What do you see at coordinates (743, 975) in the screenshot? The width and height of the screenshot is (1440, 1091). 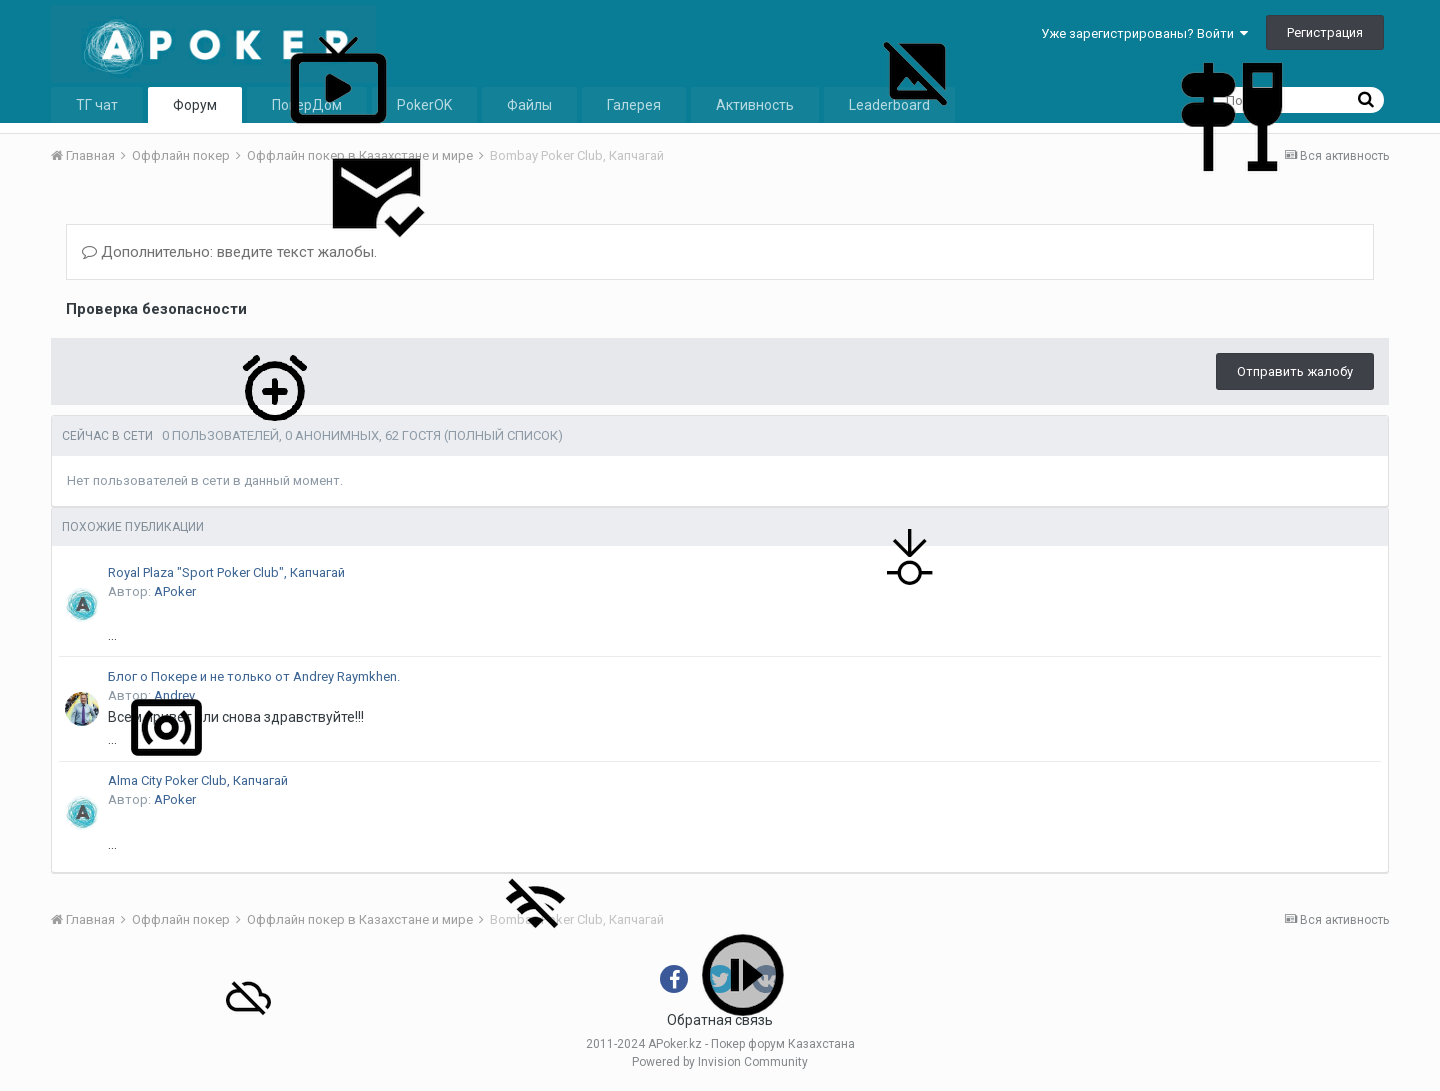 I see `play from the beginning` at bounding box center [743, 975].